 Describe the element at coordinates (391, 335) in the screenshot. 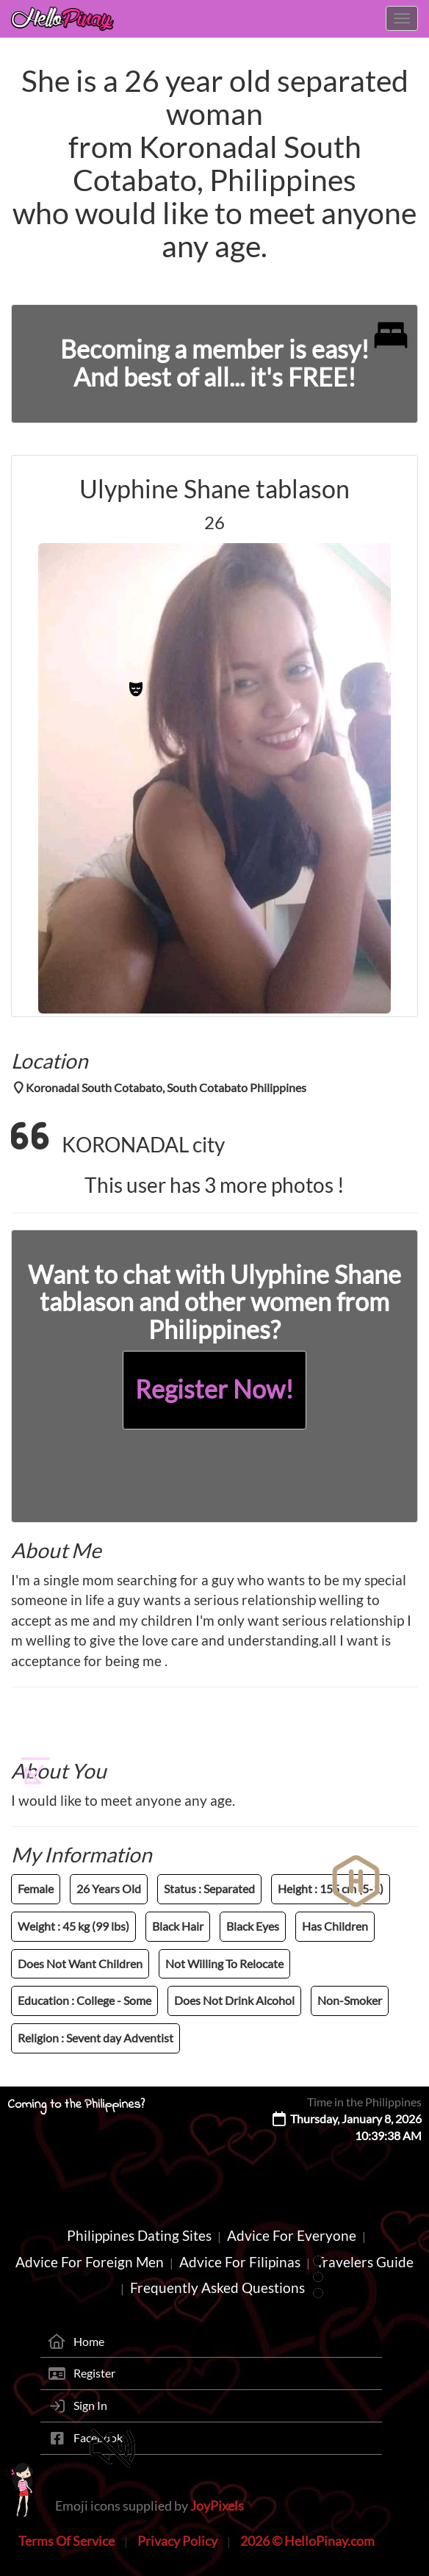

I see `book a room or accommodation` at that location.